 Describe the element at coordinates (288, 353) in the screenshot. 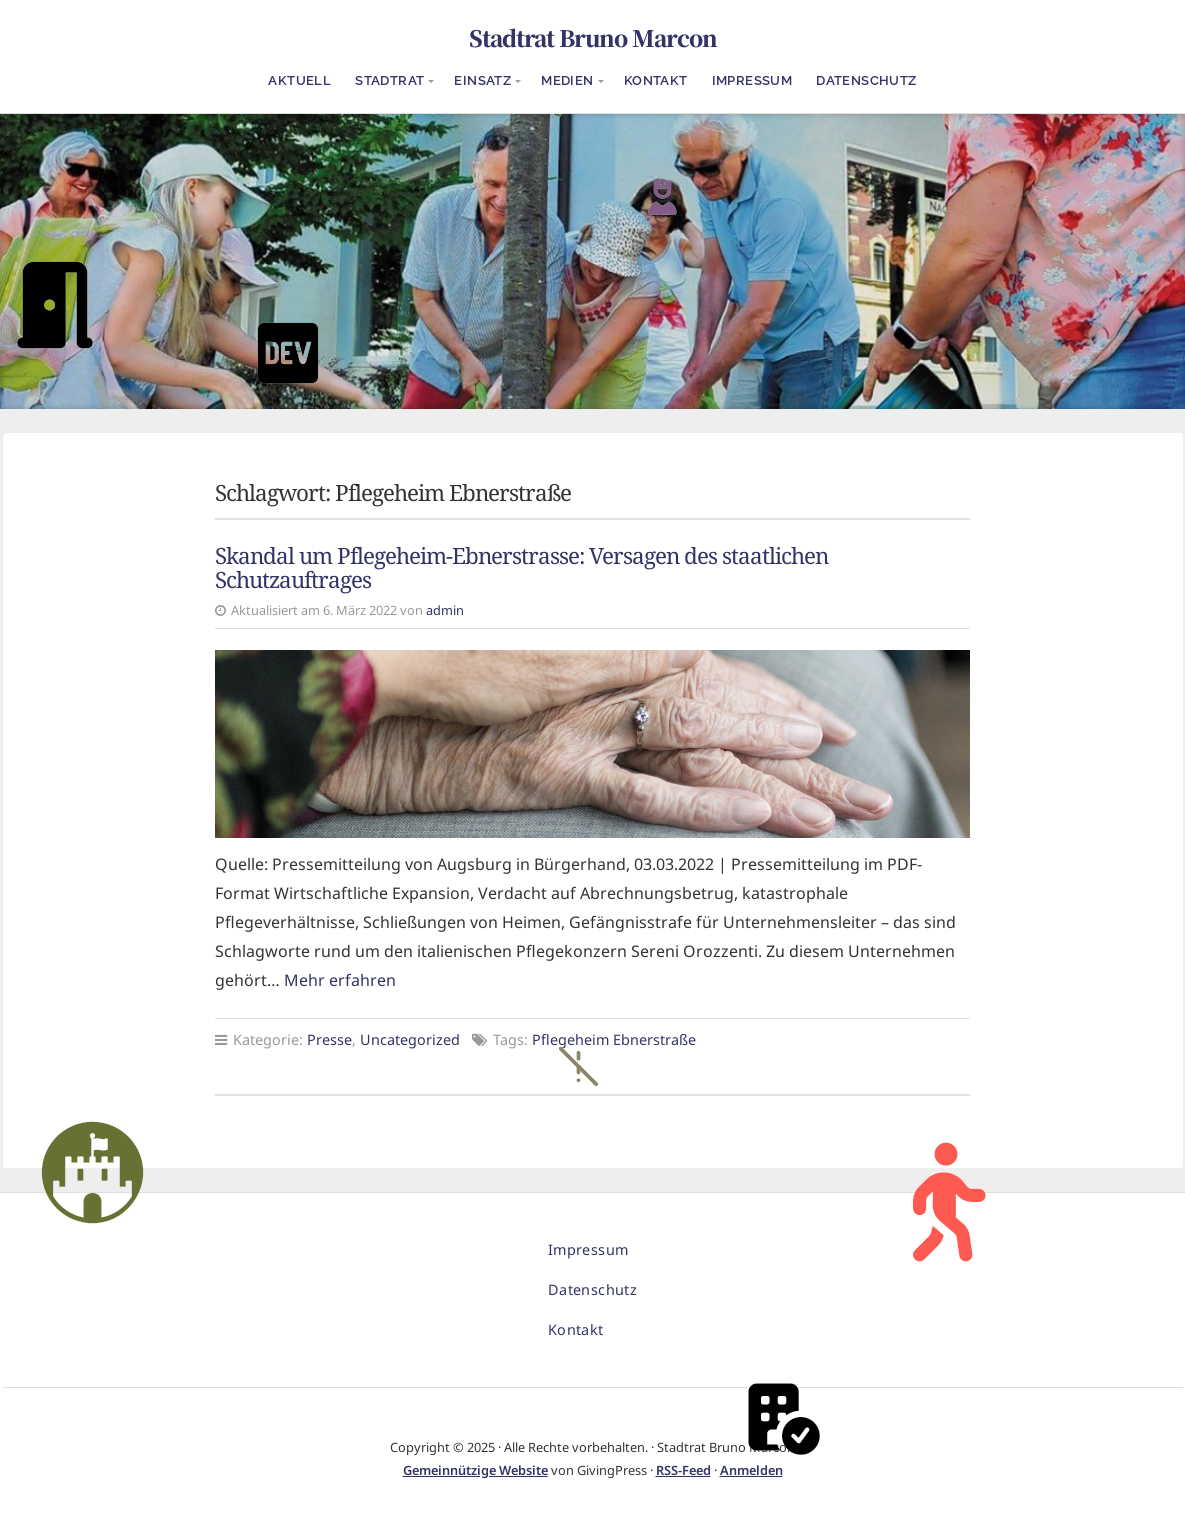

I see `dev.to community platform logo` at that location.